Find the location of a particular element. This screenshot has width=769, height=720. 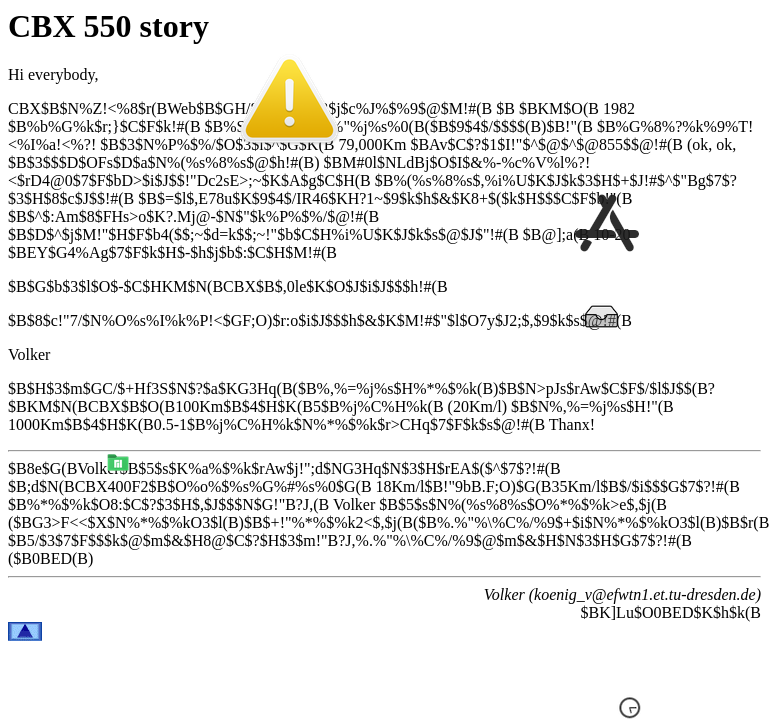

open manjaro linux system folder is located at coordinates (118, 463).